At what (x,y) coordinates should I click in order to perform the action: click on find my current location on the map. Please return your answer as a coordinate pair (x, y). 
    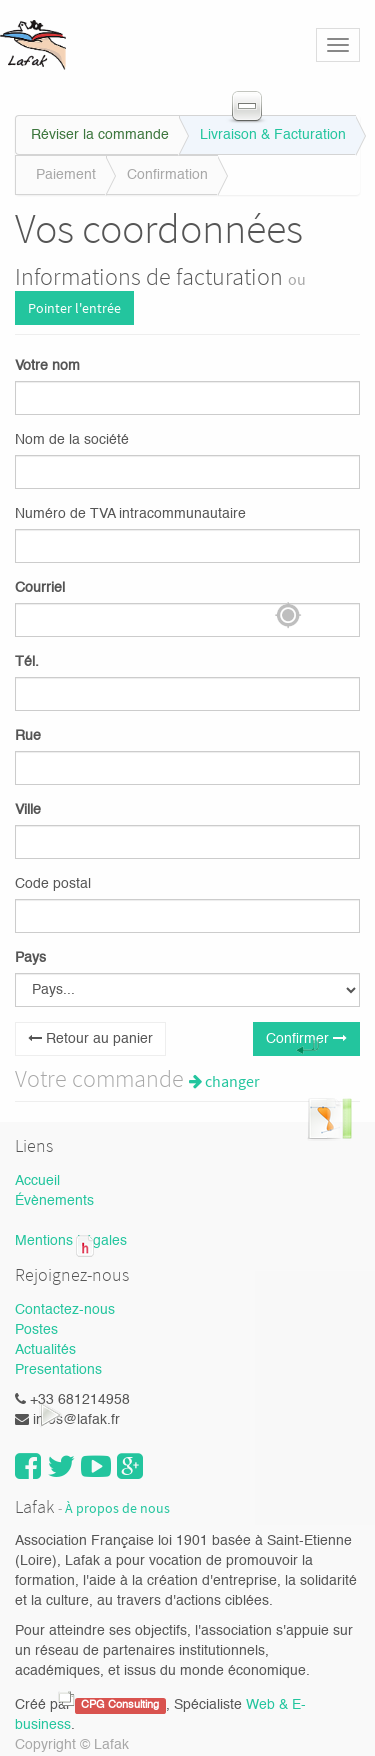
    Looking at the image, I should click on (289, 616).